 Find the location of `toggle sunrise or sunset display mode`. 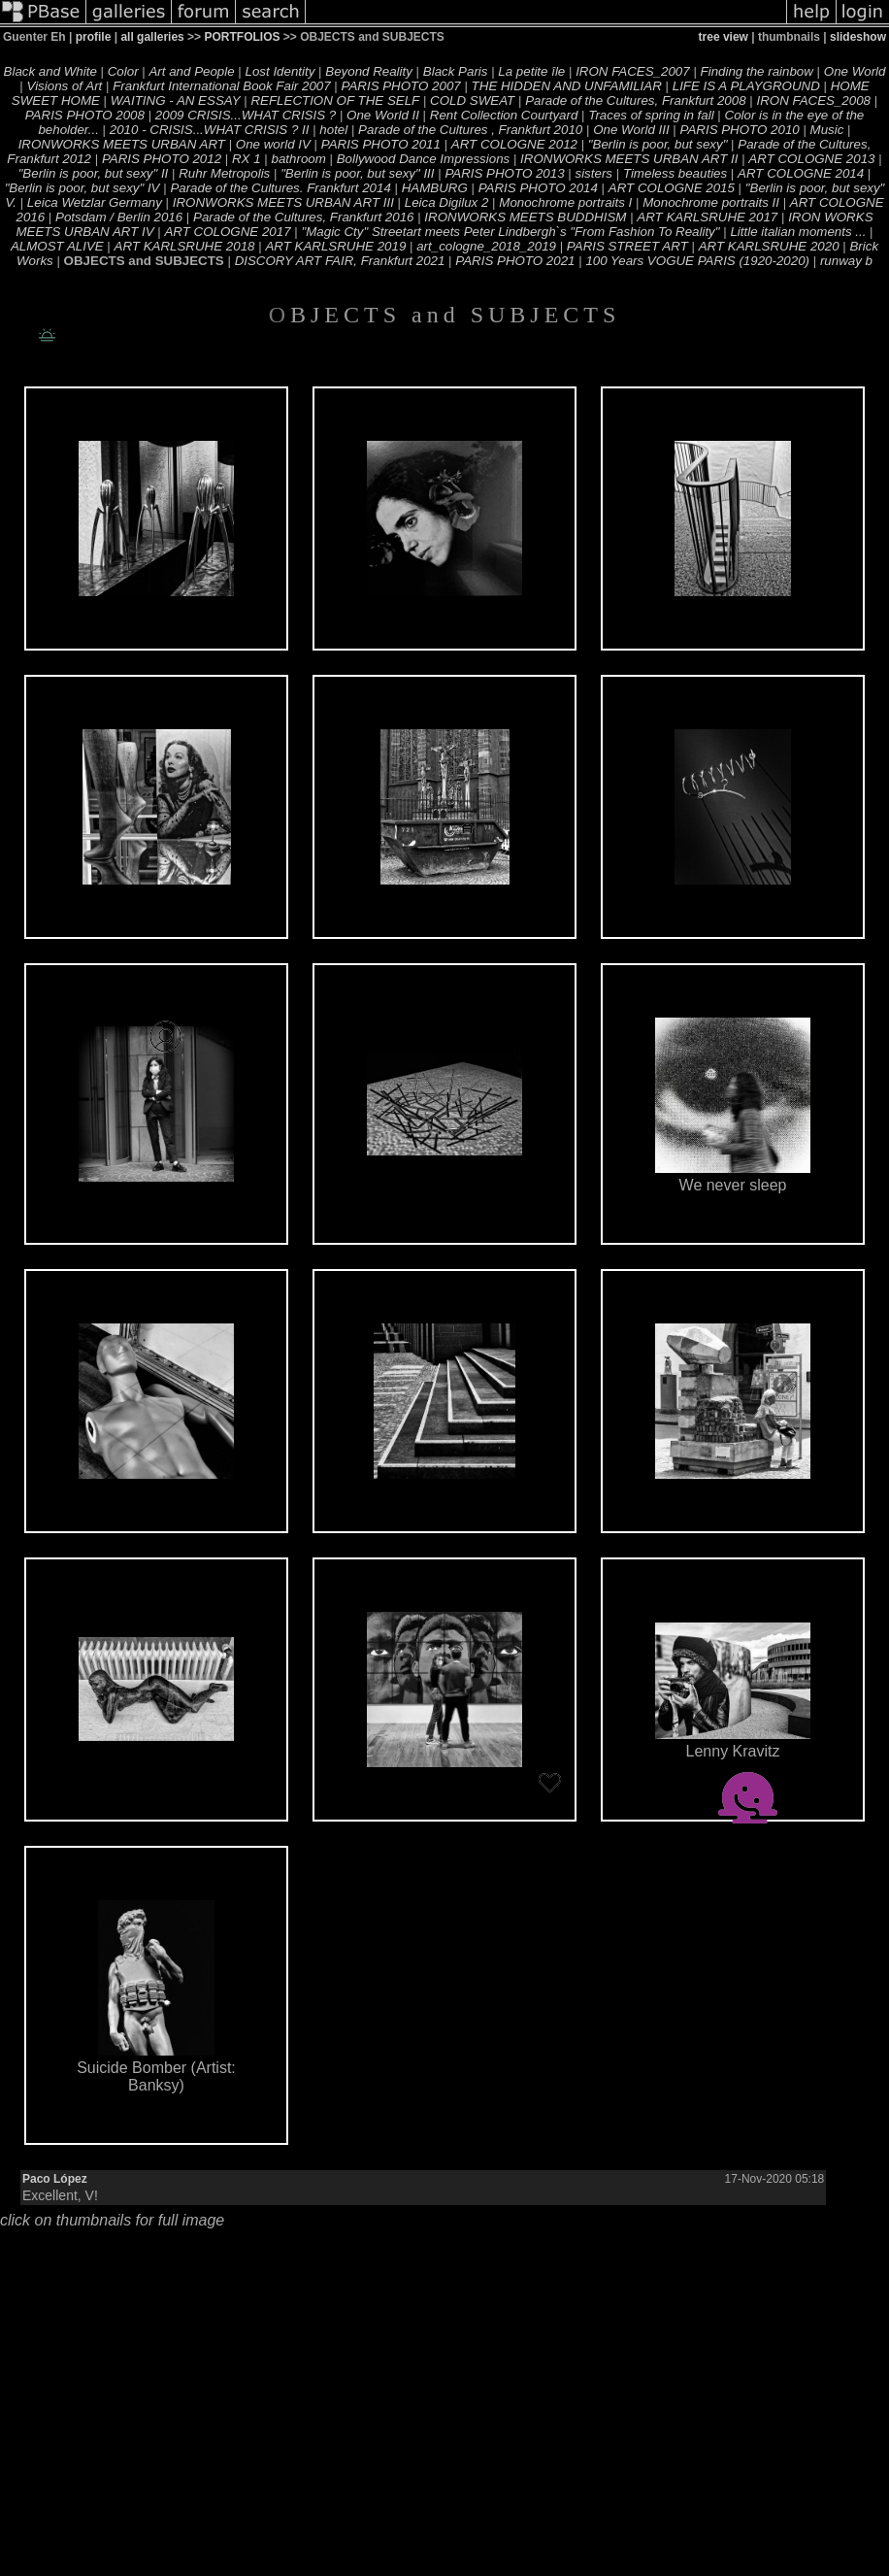

toggle sunrise or sunset display mode is located at coordinates (47, 335).